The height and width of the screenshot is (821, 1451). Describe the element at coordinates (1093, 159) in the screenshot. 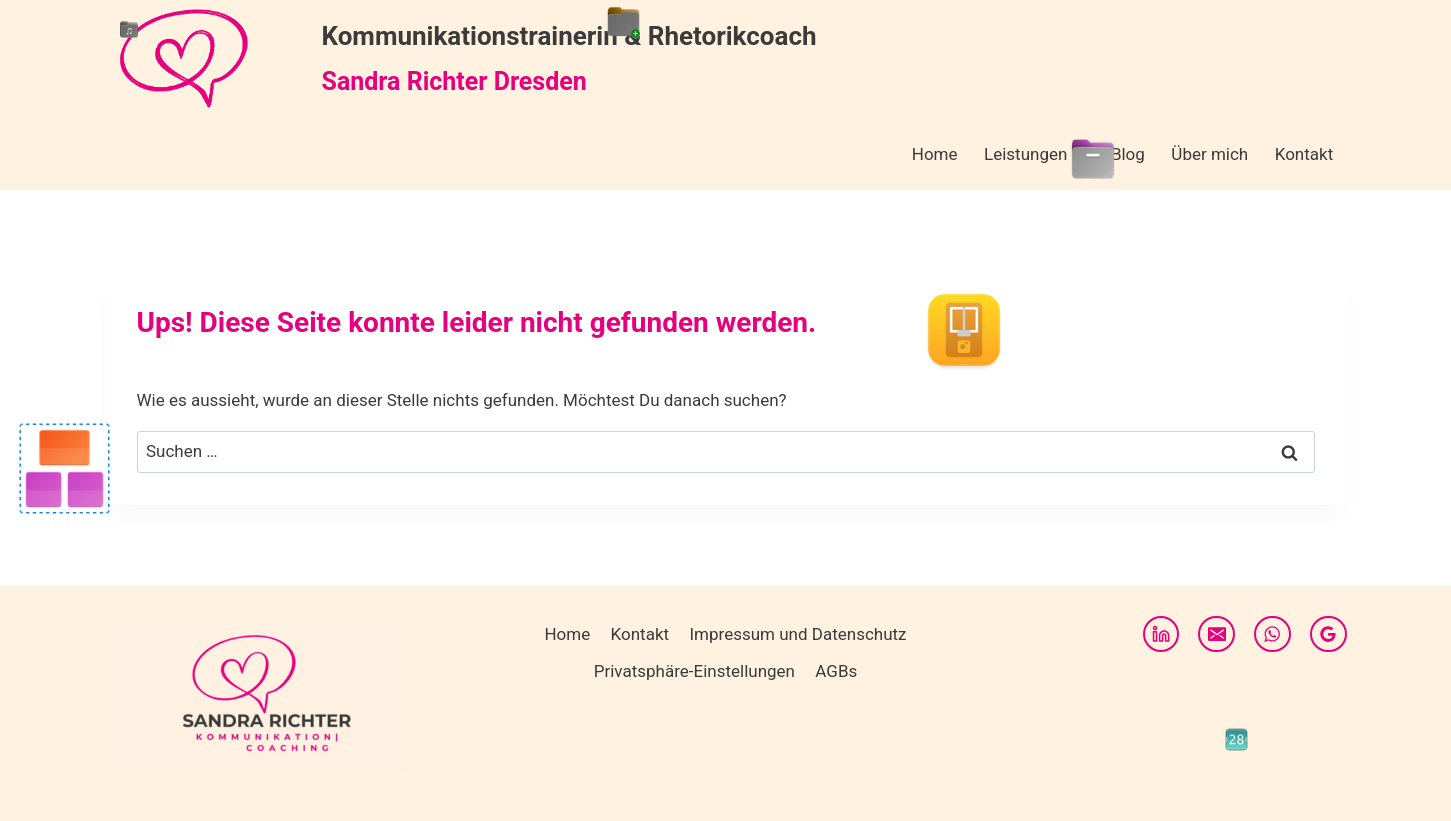

I see `open the nautilus file manager` at that location.